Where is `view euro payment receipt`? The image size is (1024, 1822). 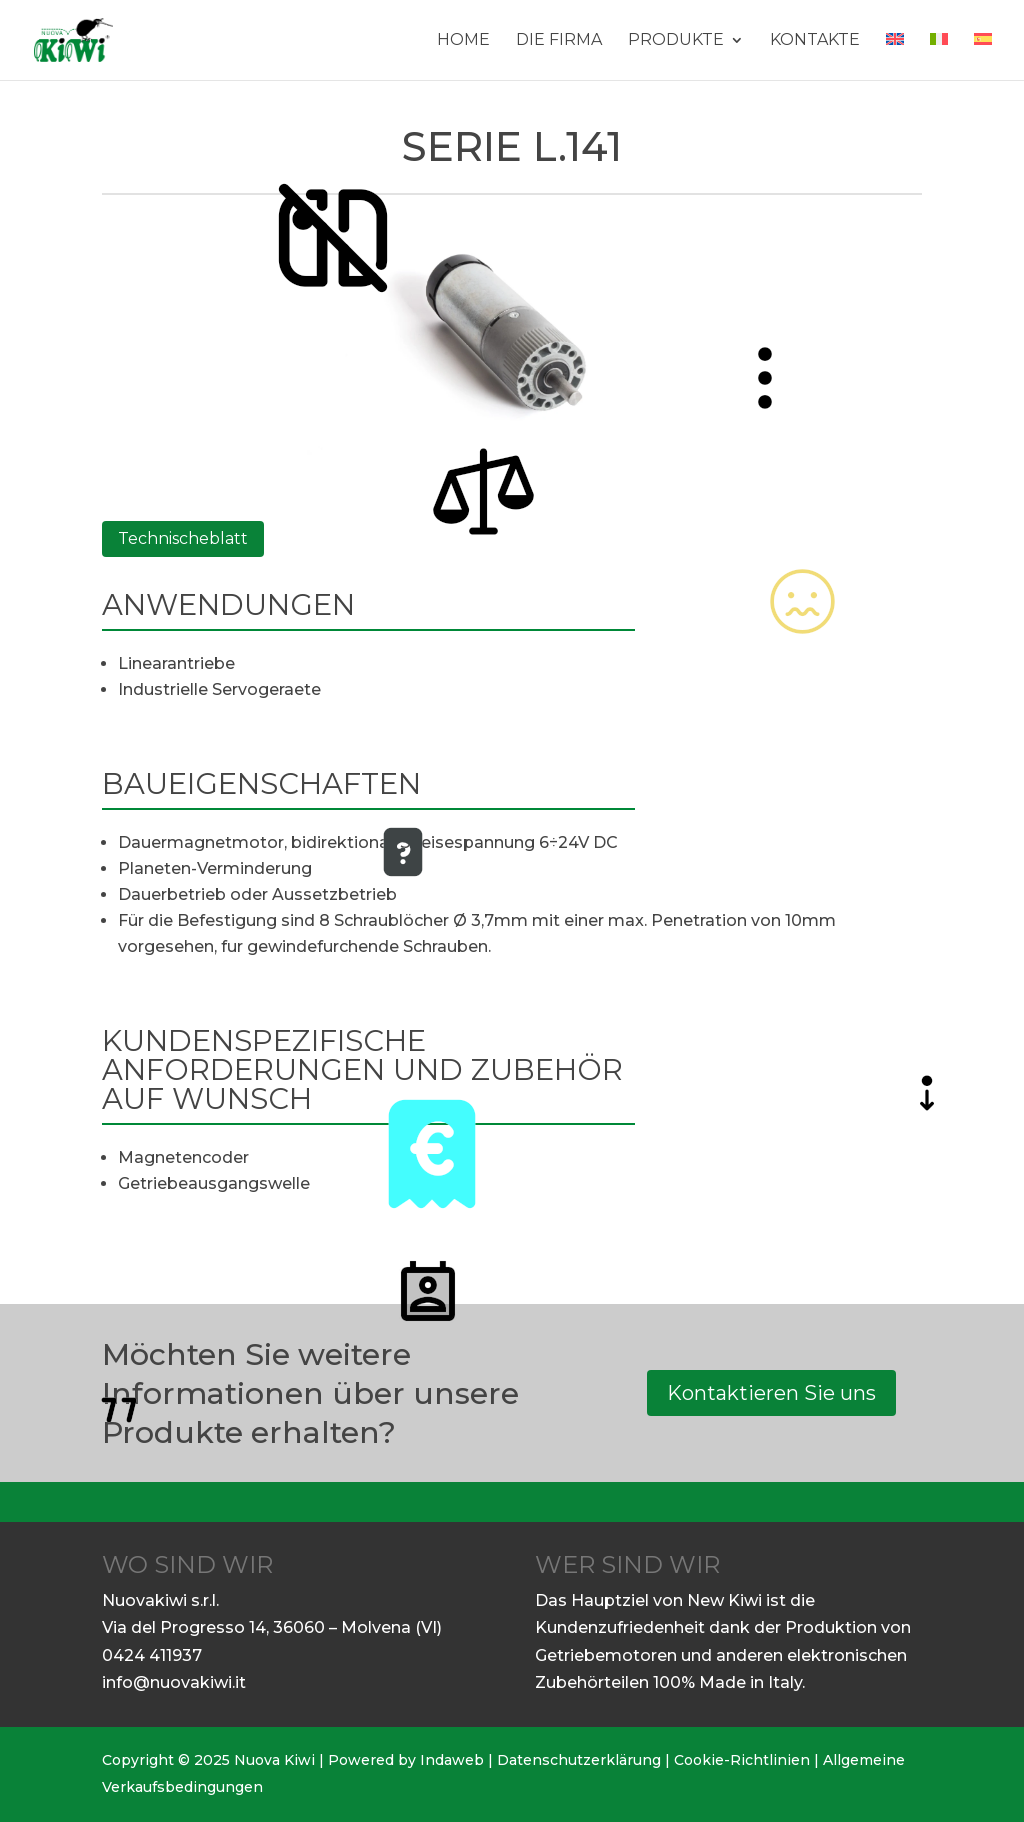 view euro payment receipt is located at coordinates (432, 1154).